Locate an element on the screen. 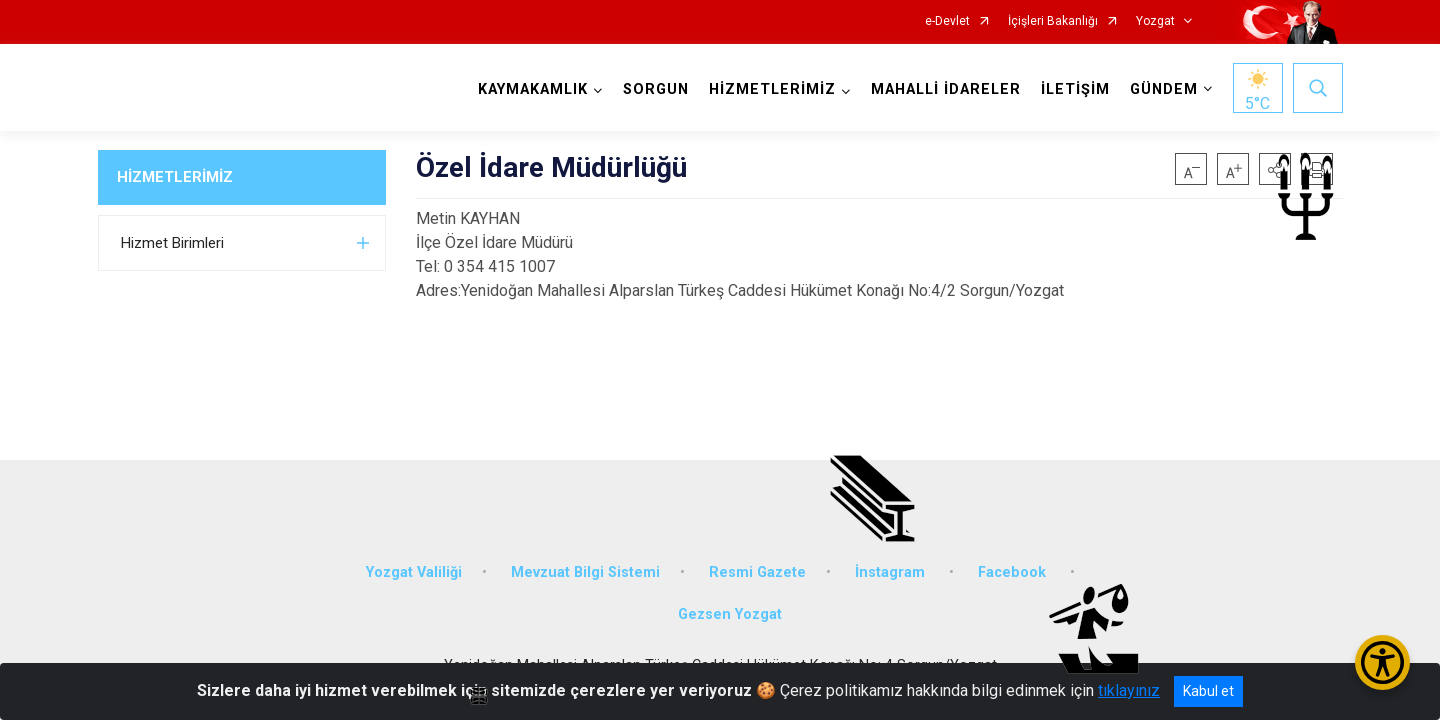 Image resolution: width=1440 pixels, height=720 pixels. decorative abstract game element or badge is located at coordinates (479, 696).